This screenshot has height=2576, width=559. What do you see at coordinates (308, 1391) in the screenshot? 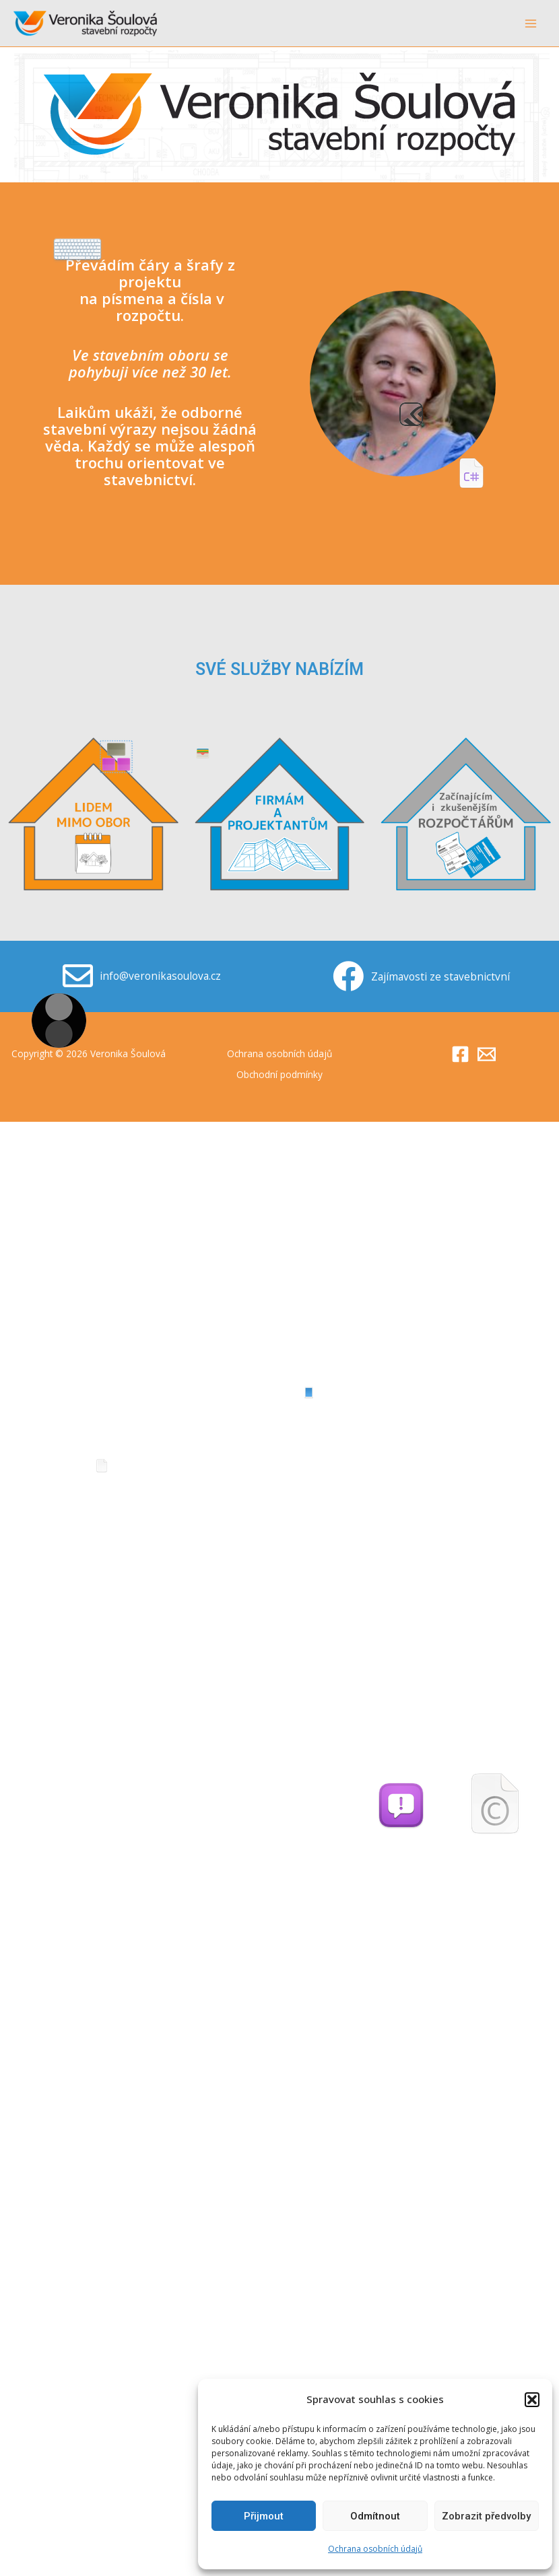
I see `iPad mini 2 device detected` at bounding box center [308, 1391].